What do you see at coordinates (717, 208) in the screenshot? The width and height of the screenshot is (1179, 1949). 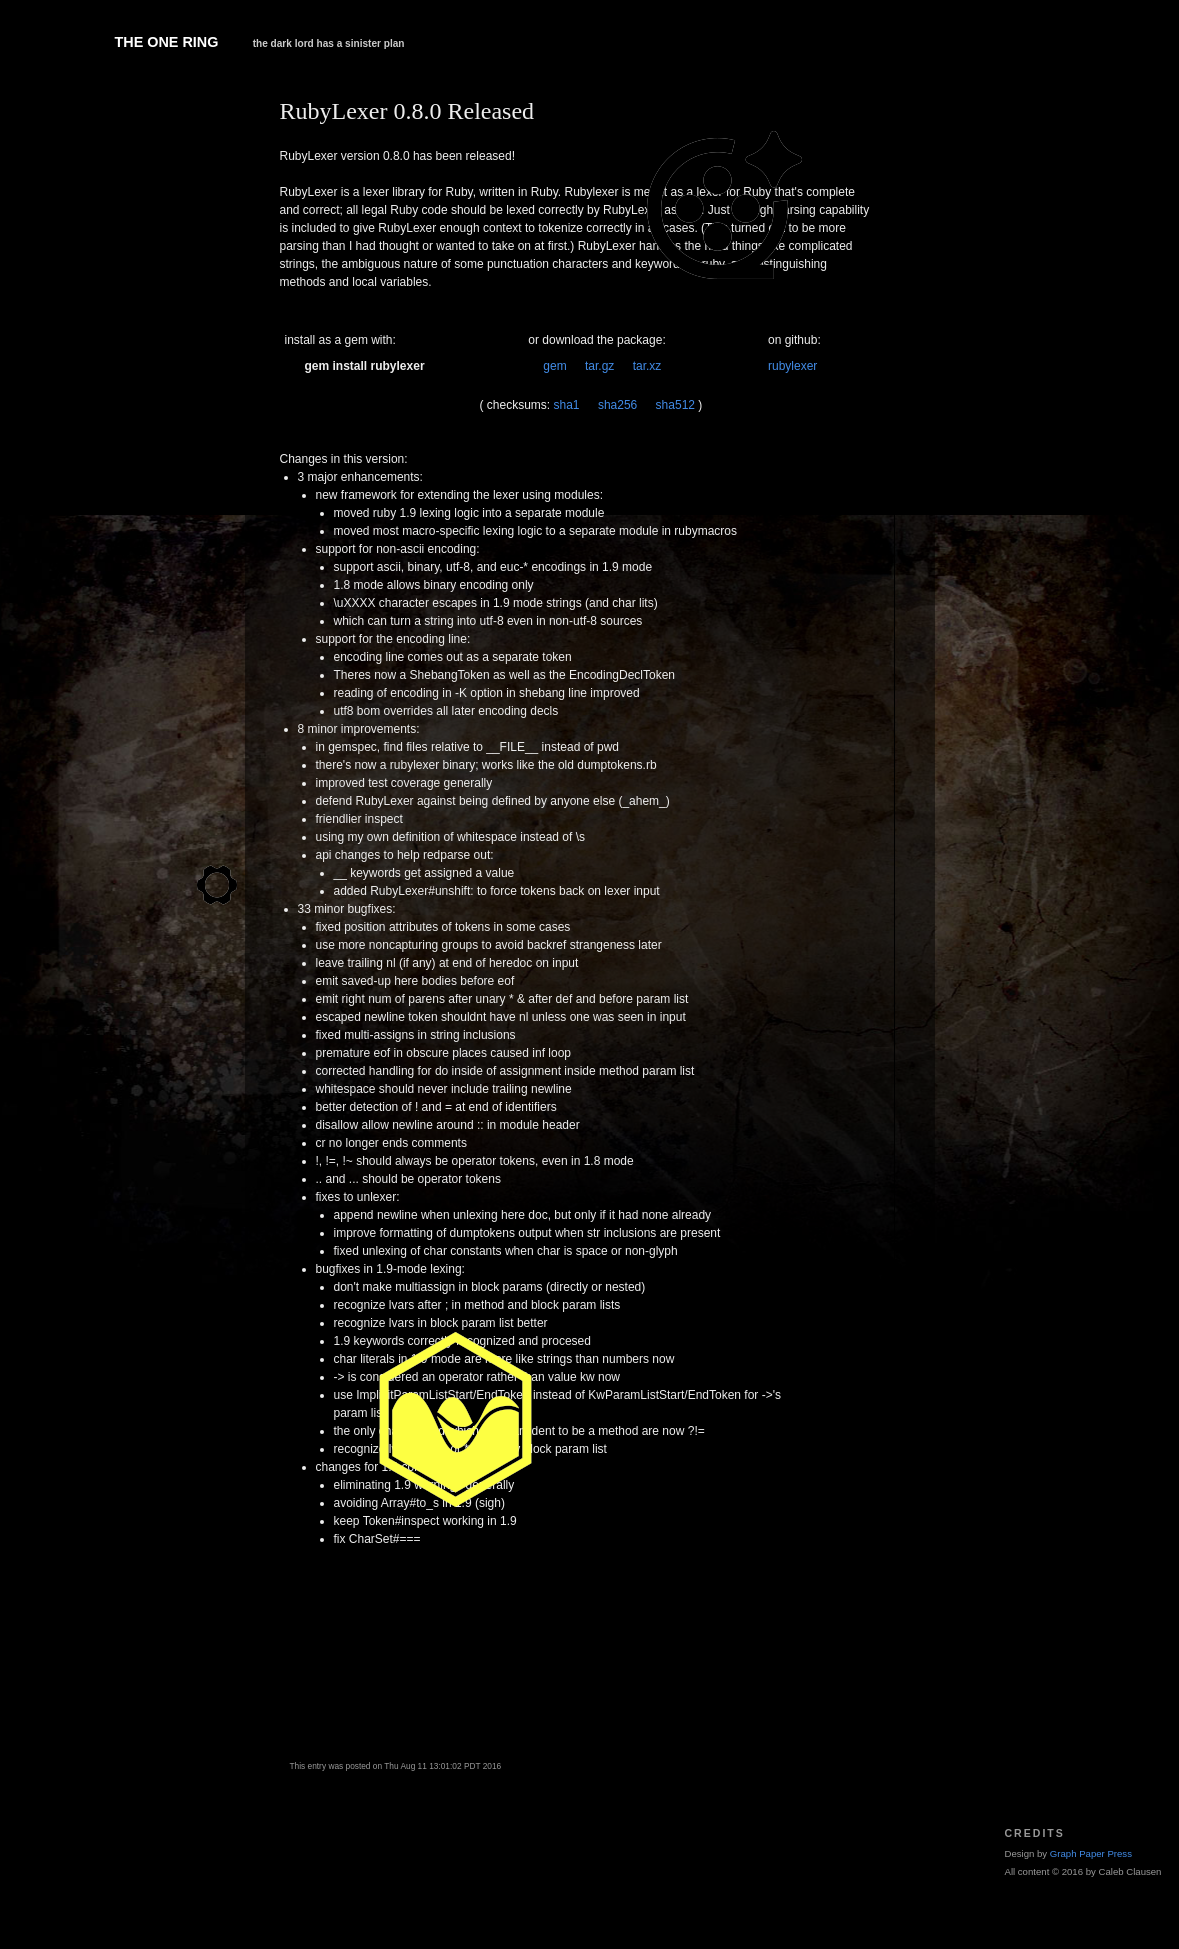 I see `access AI-powered video editing tools` at bounding box center [717, 208].